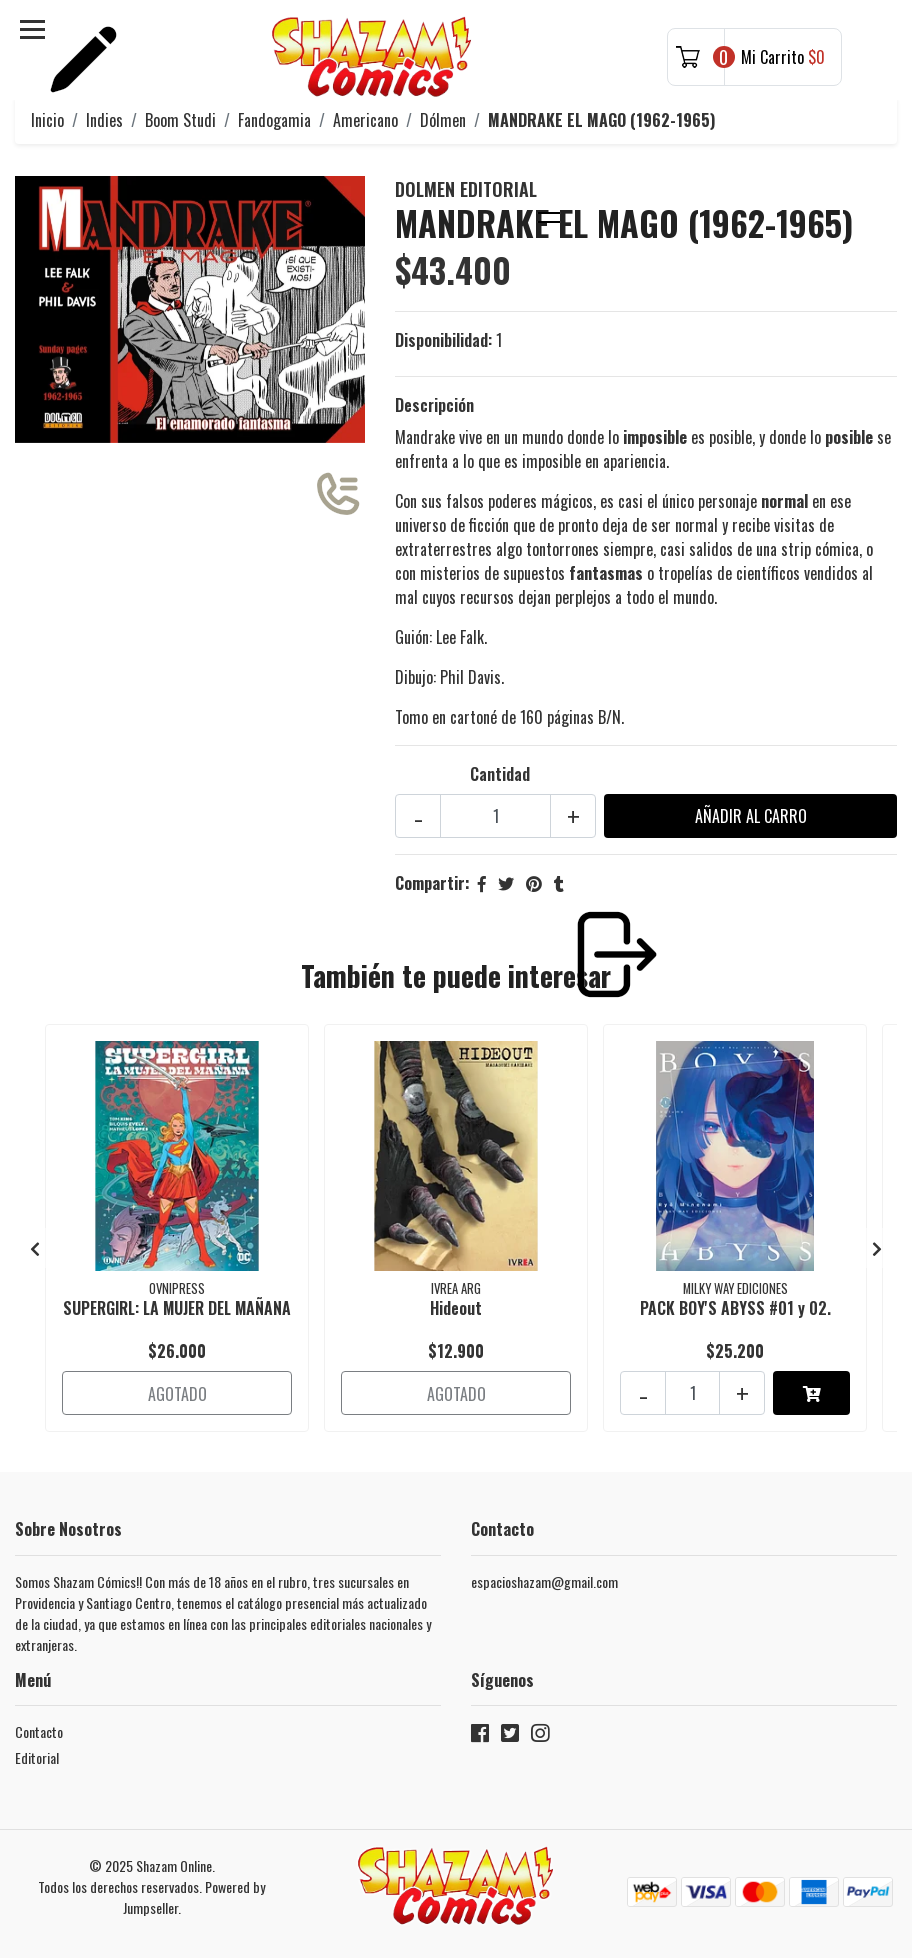 The image size is (912, 1958). I want to click on log out of your account, so click(610, 954).